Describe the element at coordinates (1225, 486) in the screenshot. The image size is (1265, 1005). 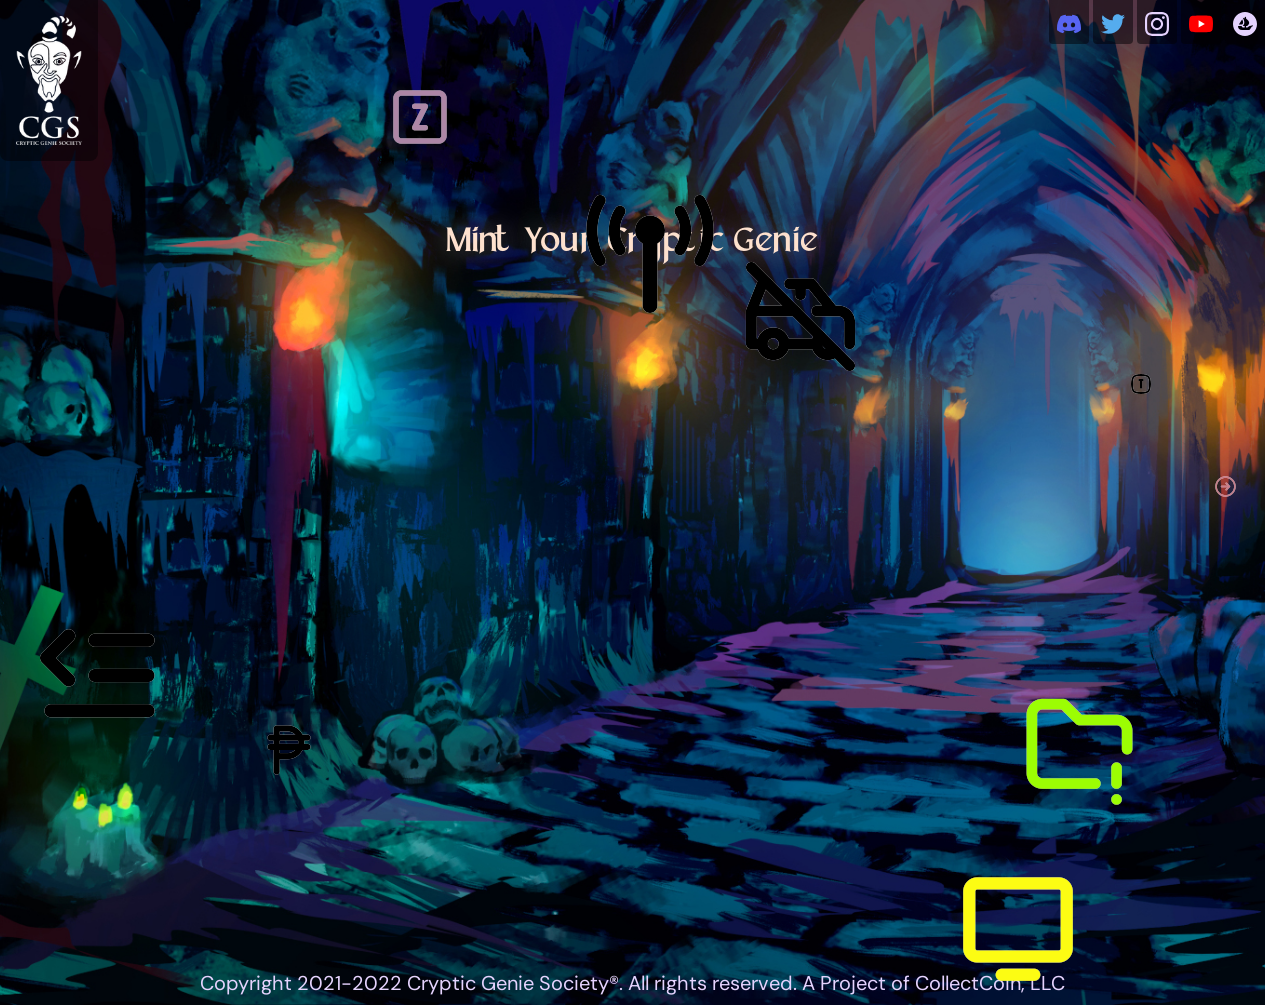
I see `proceed to the next step` at that location.